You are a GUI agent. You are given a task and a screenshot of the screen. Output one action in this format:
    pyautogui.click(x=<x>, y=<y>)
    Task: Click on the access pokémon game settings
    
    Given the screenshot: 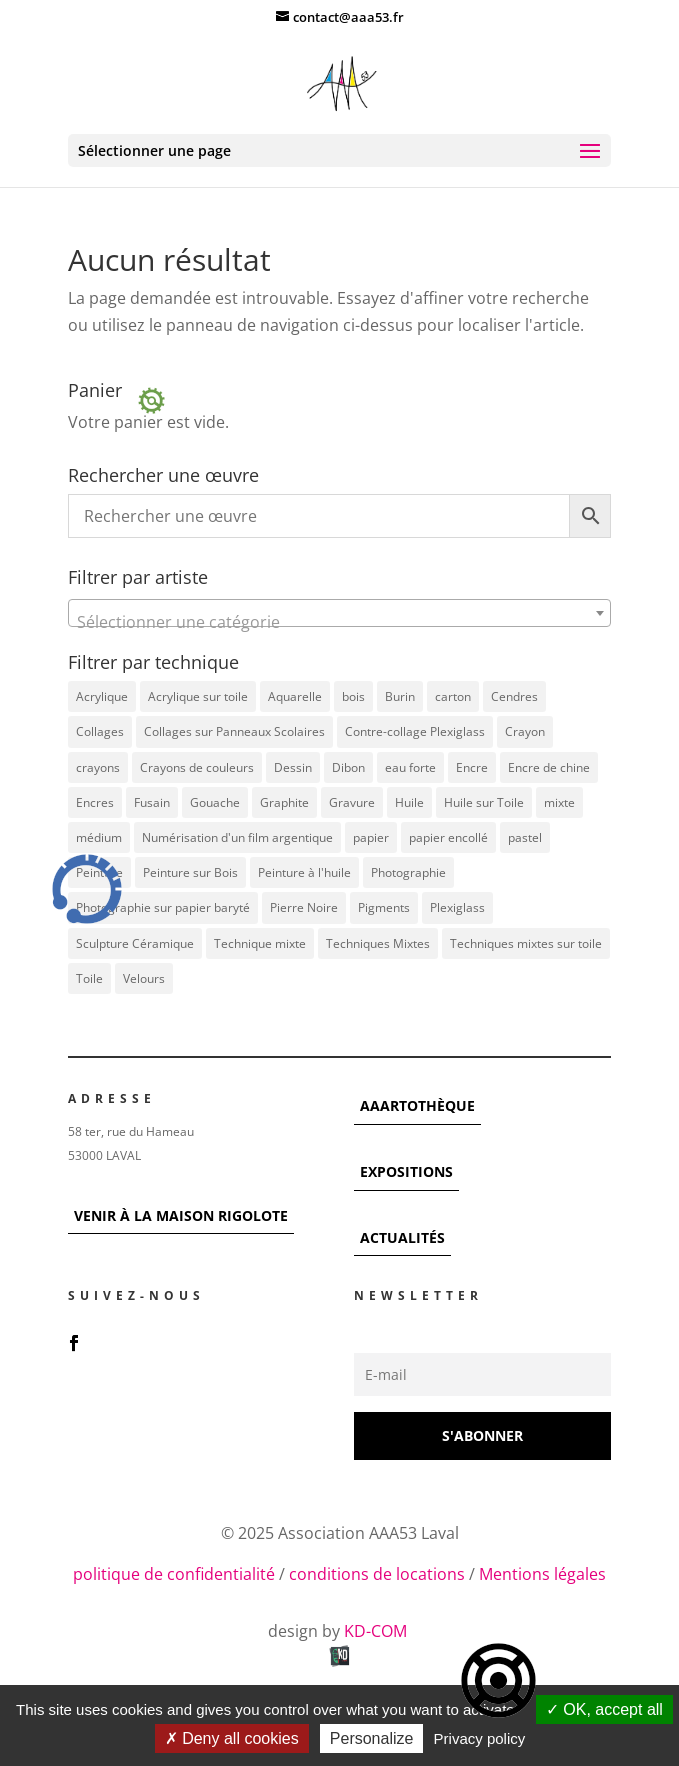 What is the action you would take?
    pyautogui.click(x=151, y=400)
    